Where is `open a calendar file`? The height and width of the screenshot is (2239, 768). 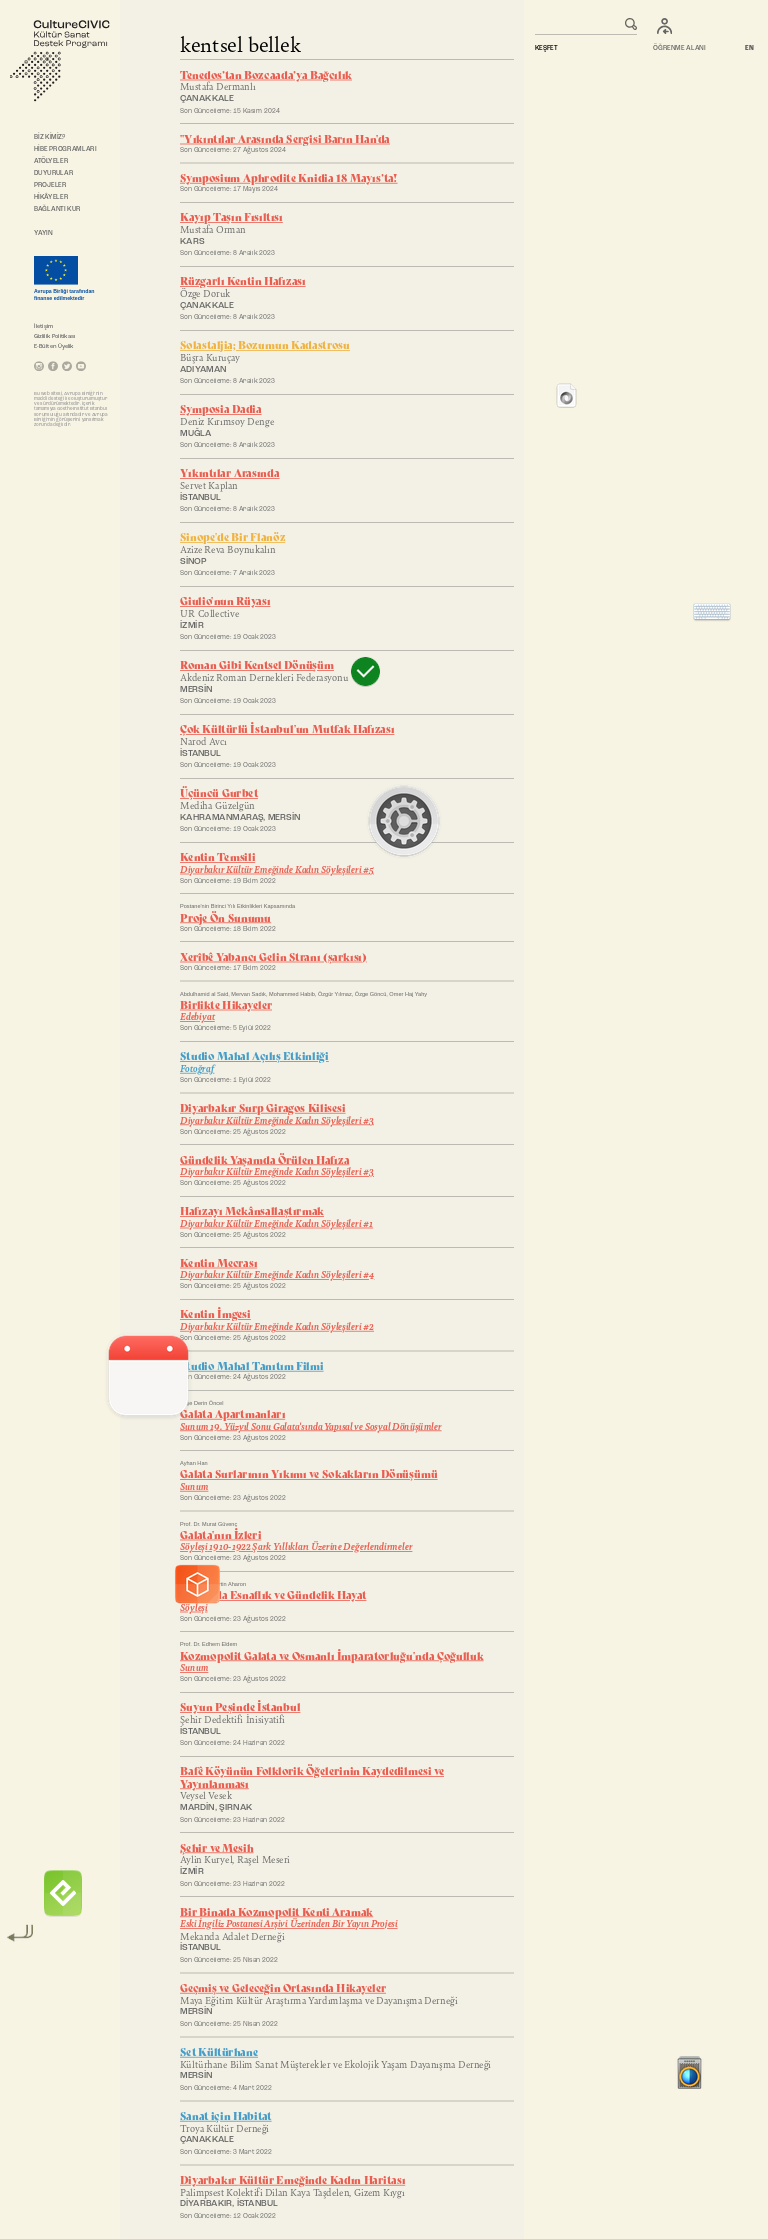 open a calendar file is located at coordinates (148, 1376).